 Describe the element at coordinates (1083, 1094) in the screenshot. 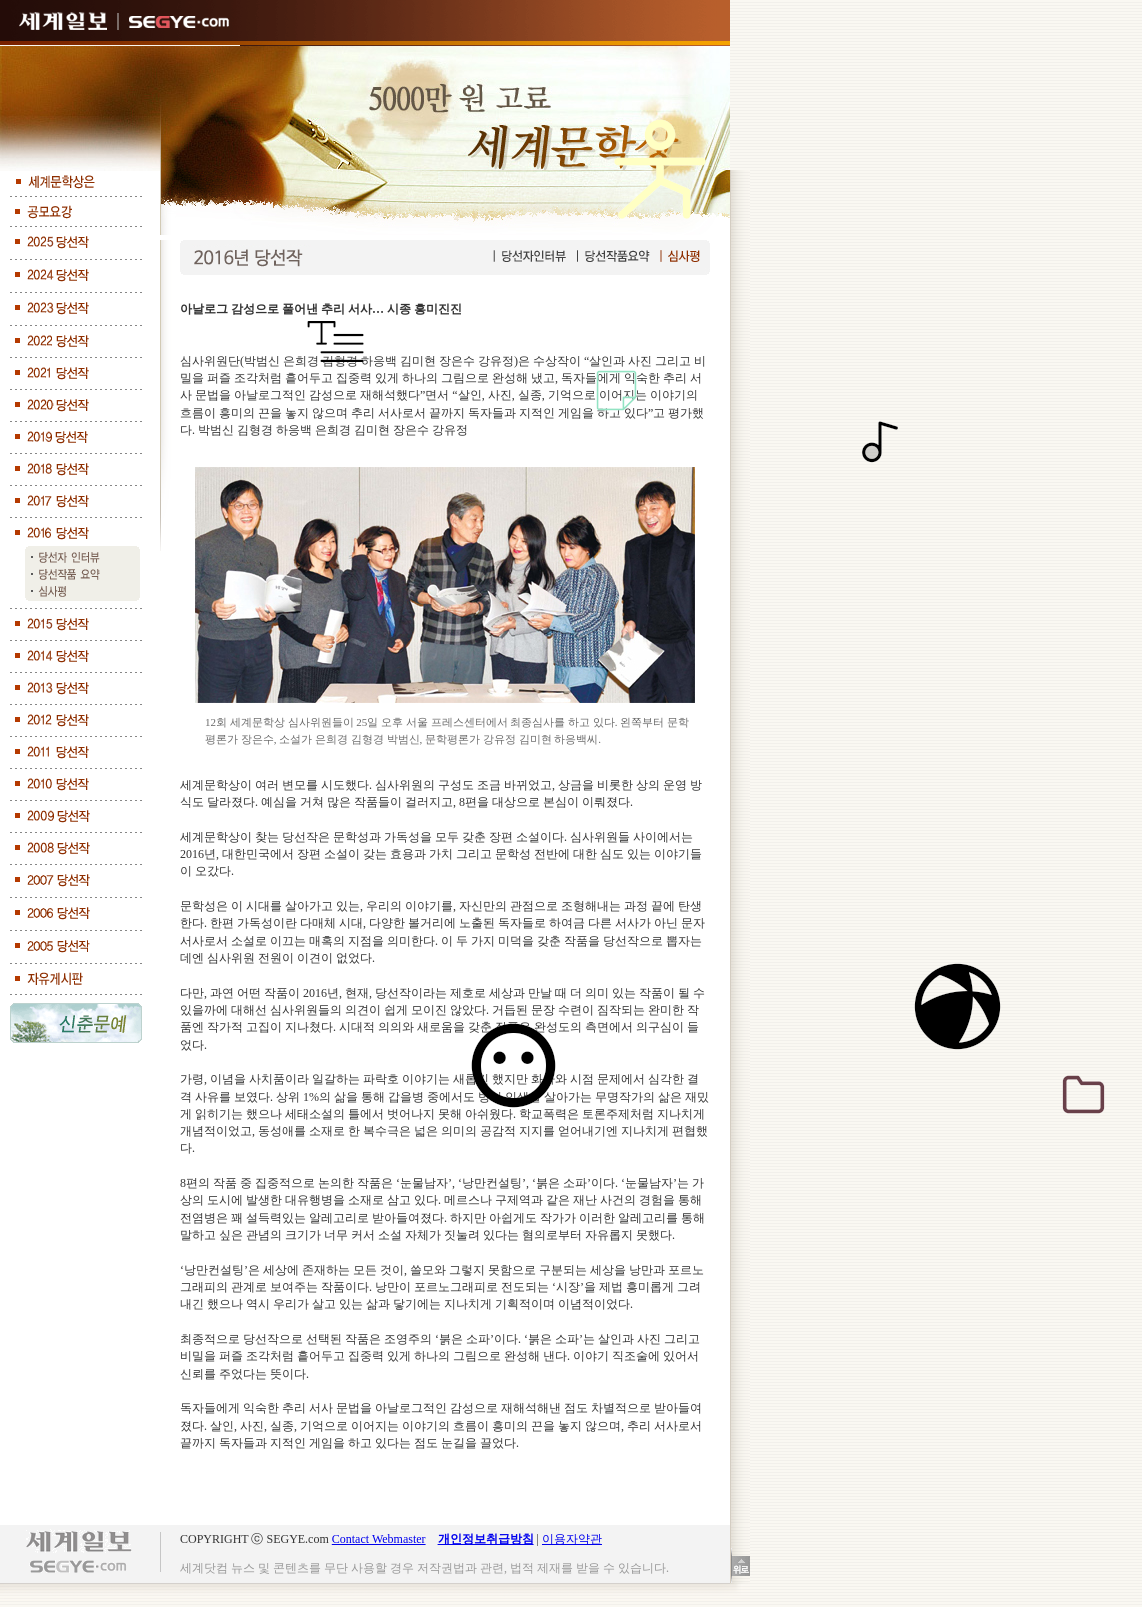

I see `open folder to view files` at that location.